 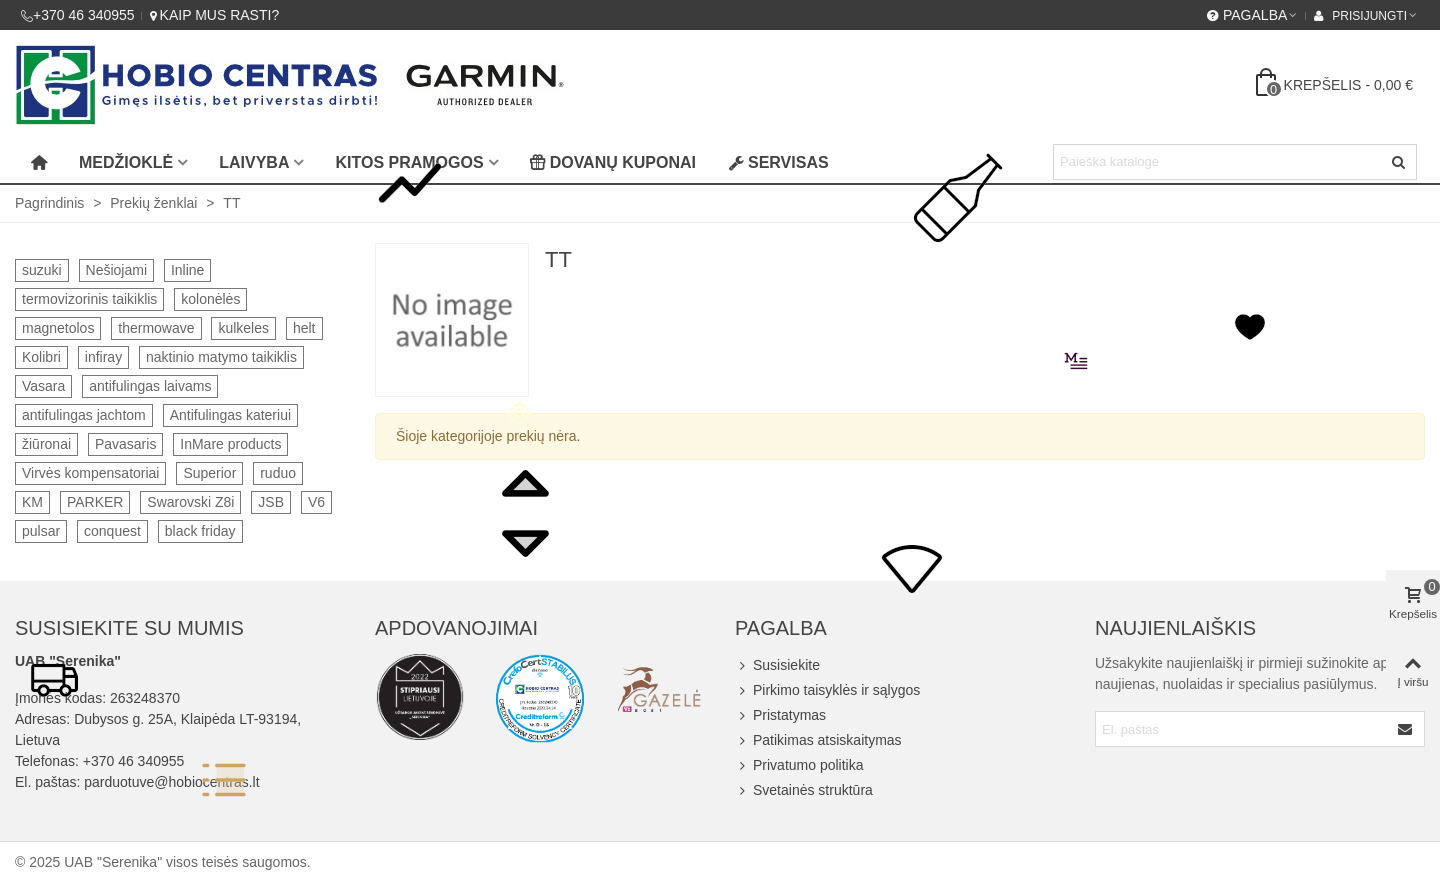 I want to click on get current location, so click(x=519, y=413).